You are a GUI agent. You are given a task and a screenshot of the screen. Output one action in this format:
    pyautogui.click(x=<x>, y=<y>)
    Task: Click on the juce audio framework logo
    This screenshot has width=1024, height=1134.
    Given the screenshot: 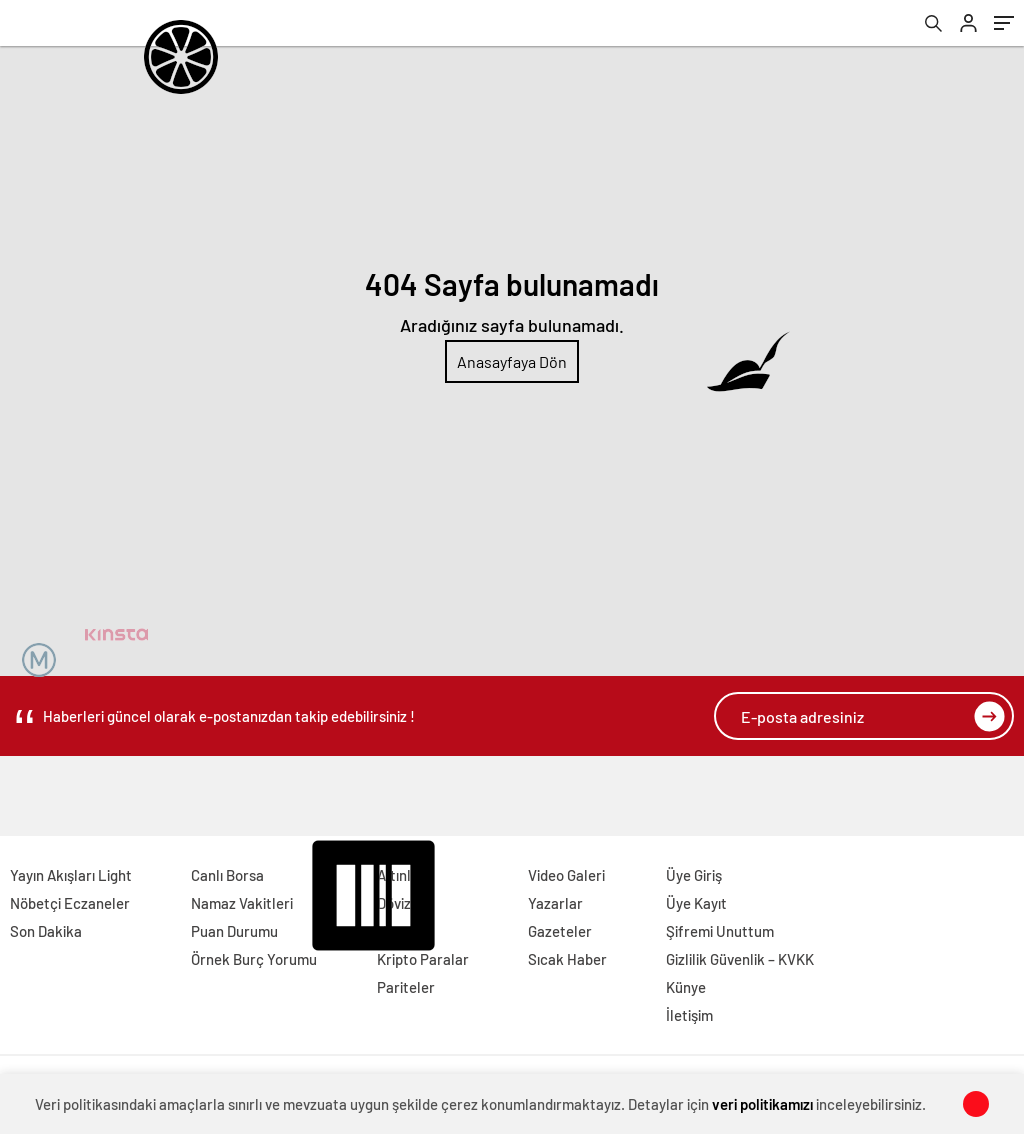 What is the action you would take?
    pyautogui.click(x=181, y=57)
    